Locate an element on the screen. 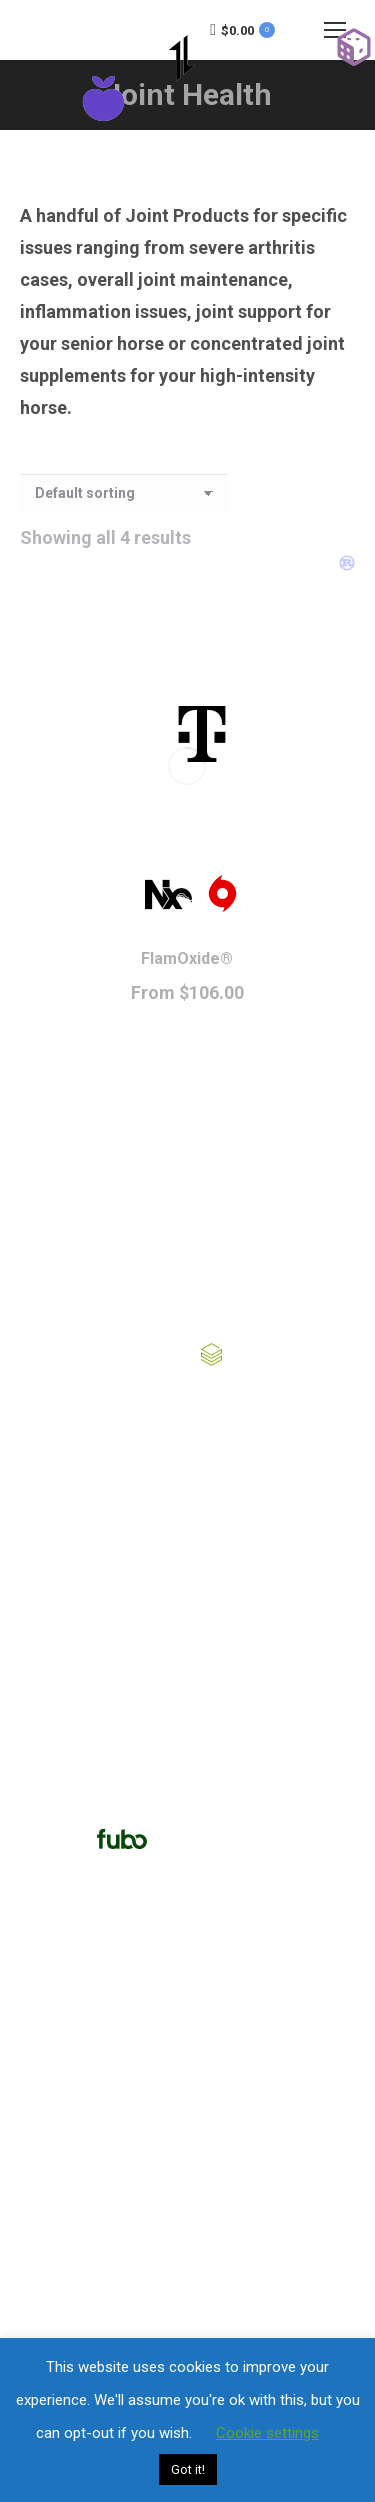  axios HTTP client library logo is located at coordinates (182, 58).